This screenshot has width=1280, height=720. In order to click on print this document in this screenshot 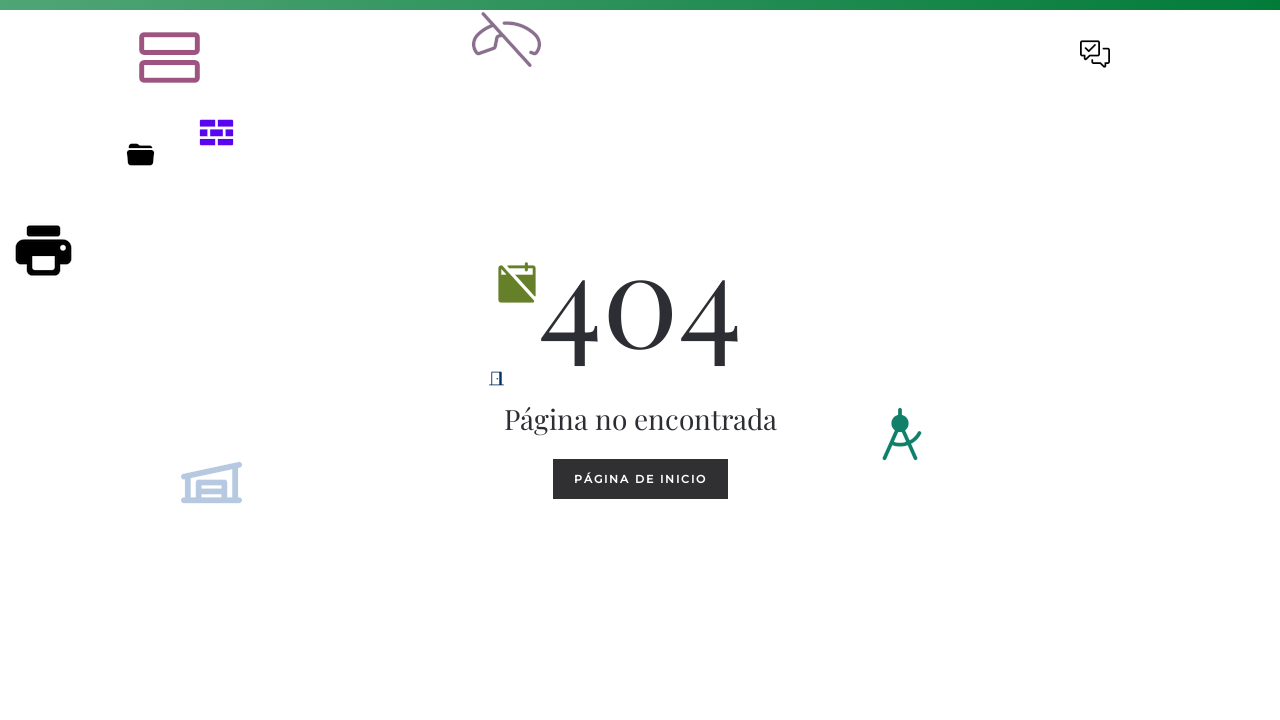, I will do `click(43, 250)`.